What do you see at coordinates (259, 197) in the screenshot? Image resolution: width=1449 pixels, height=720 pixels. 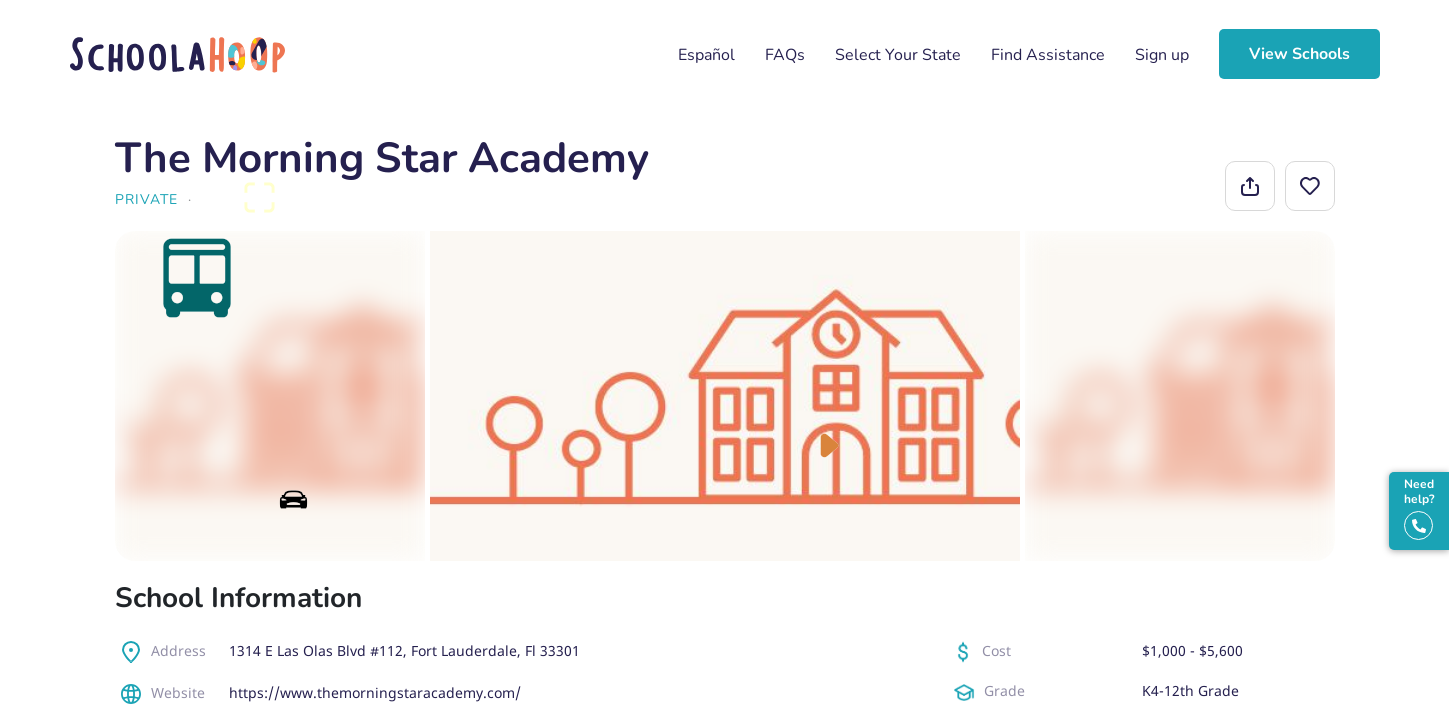 I see `scan a QR code or barcode` at bounding box center [259, 197].